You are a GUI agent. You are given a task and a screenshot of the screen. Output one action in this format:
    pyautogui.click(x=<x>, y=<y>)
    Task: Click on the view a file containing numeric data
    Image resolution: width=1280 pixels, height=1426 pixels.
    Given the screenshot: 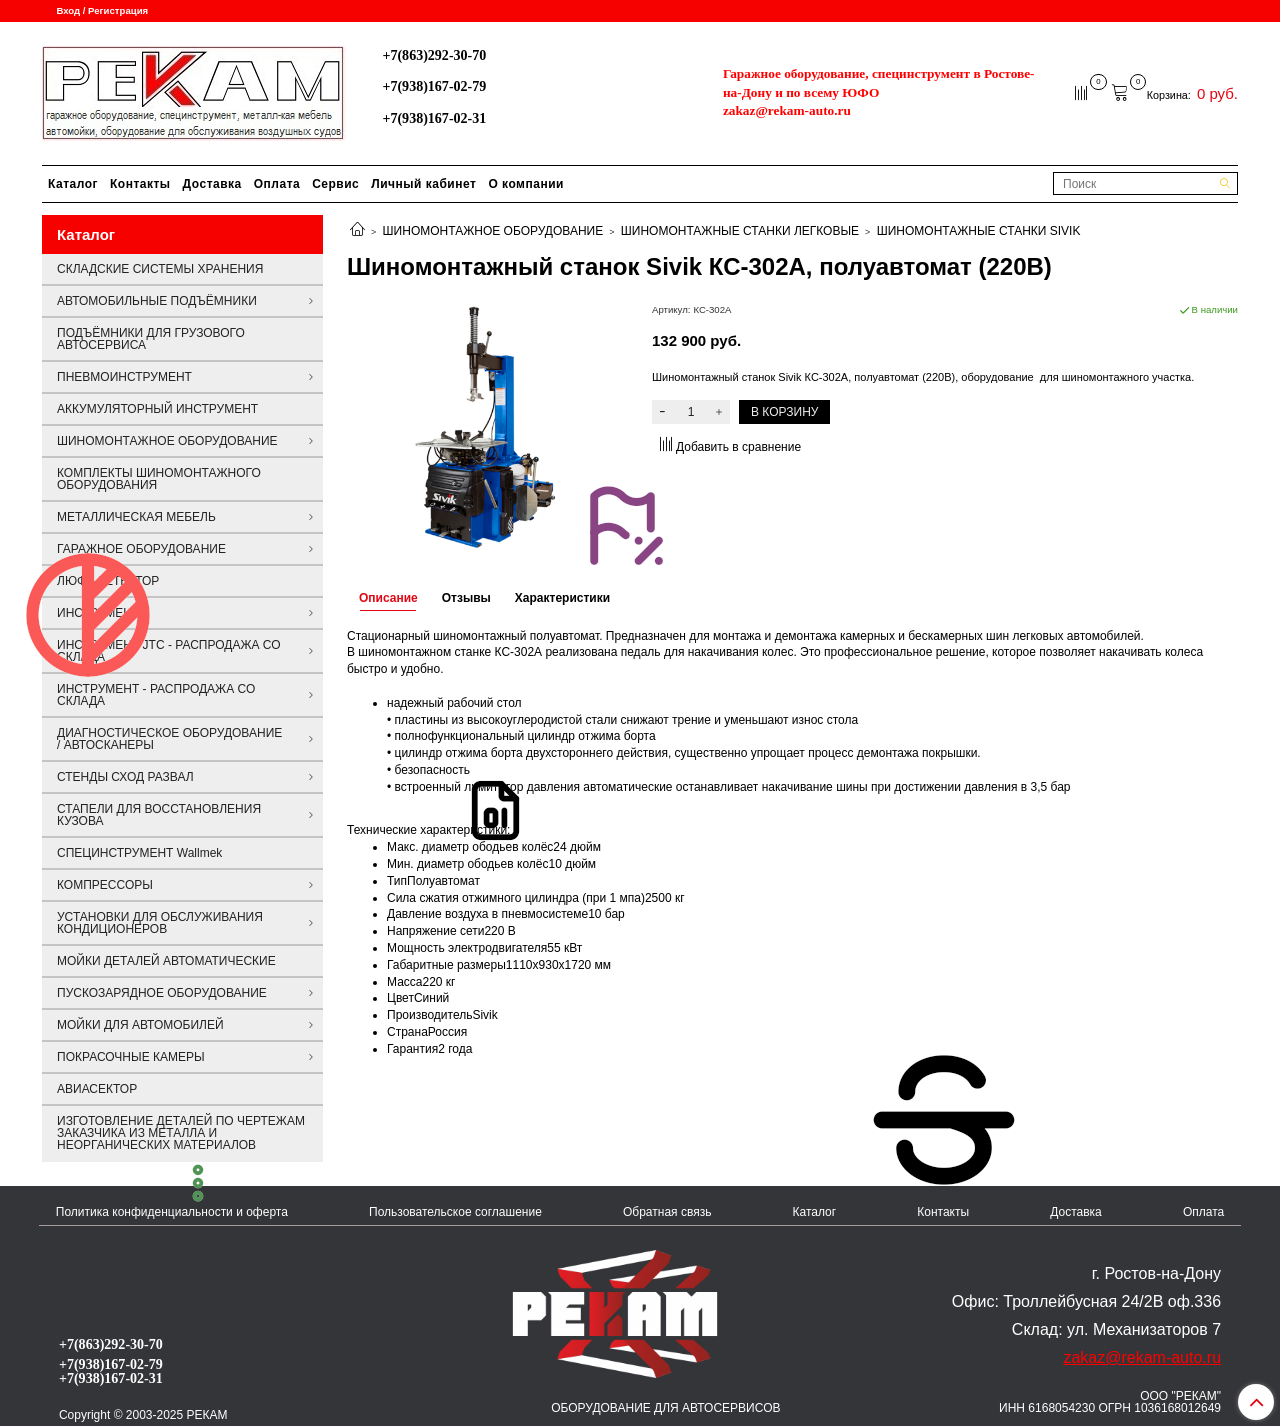 What is the action you would take?
    pyautogui.click(x=495, y=810)
    